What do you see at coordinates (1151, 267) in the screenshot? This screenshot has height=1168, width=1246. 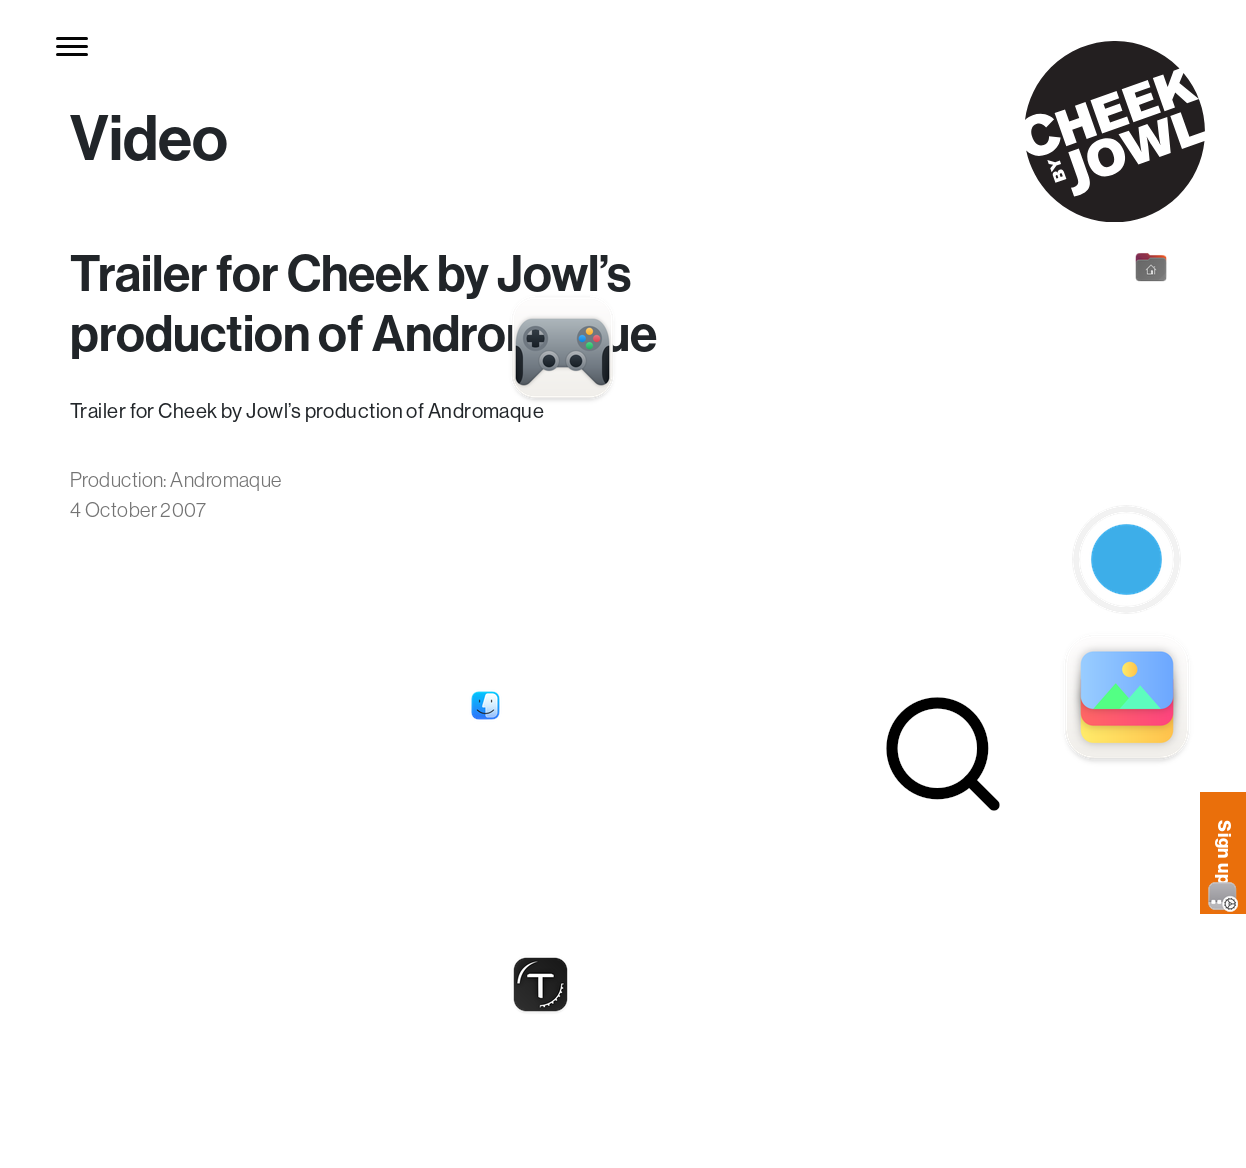 I see `access your home folder` at bounding box center [1151, 267].